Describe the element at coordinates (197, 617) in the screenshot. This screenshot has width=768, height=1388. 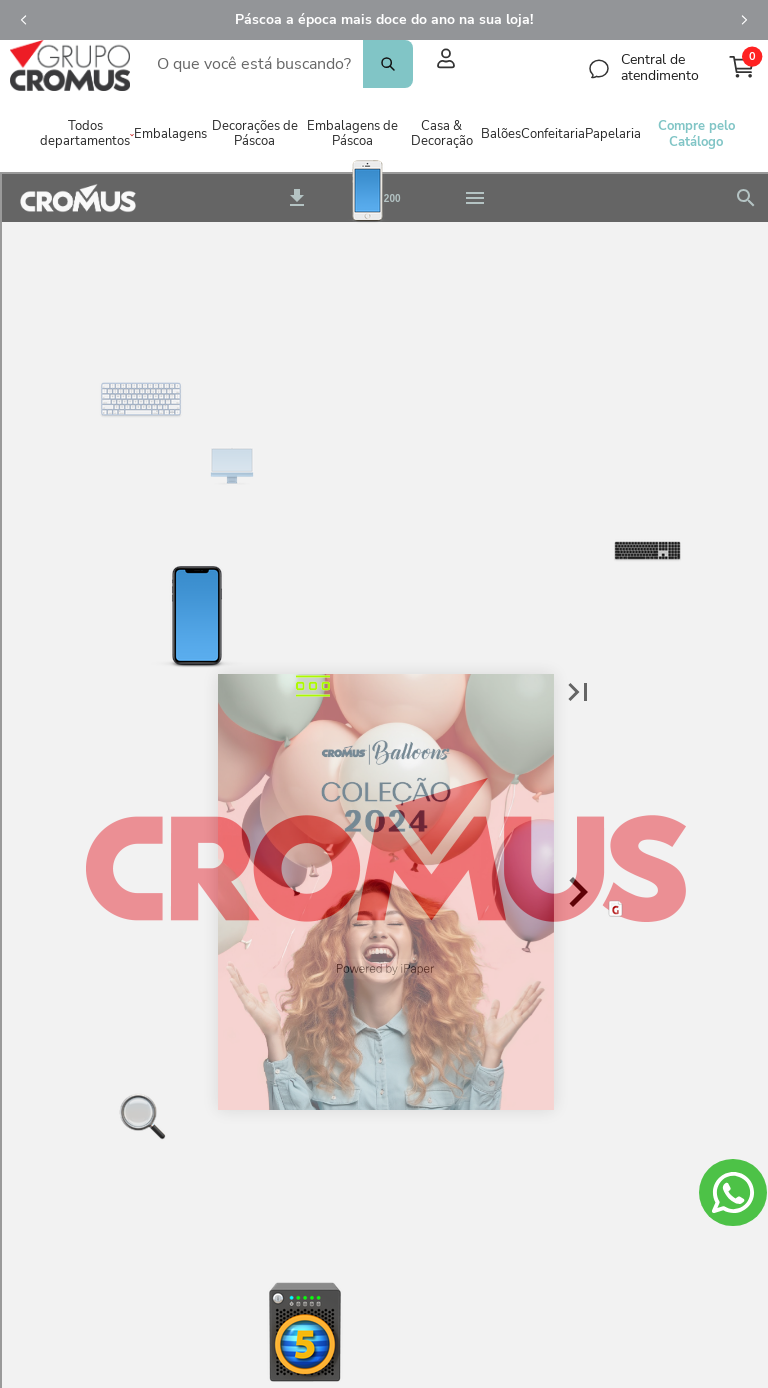
I see `iPhone XR device icon` at that location.